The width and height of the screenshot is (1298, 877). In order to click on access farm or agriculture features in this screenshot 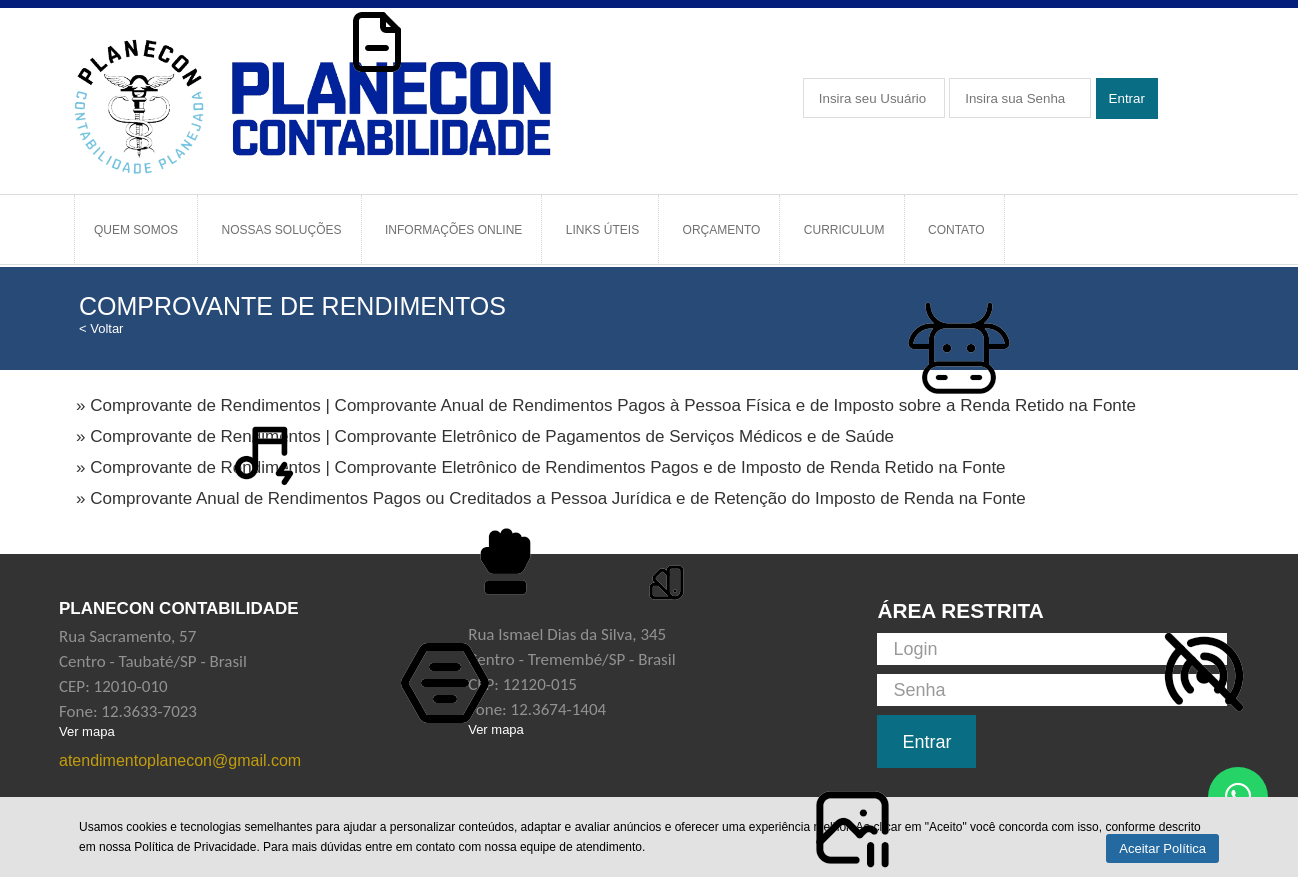, I will do `click(959, 350)`.